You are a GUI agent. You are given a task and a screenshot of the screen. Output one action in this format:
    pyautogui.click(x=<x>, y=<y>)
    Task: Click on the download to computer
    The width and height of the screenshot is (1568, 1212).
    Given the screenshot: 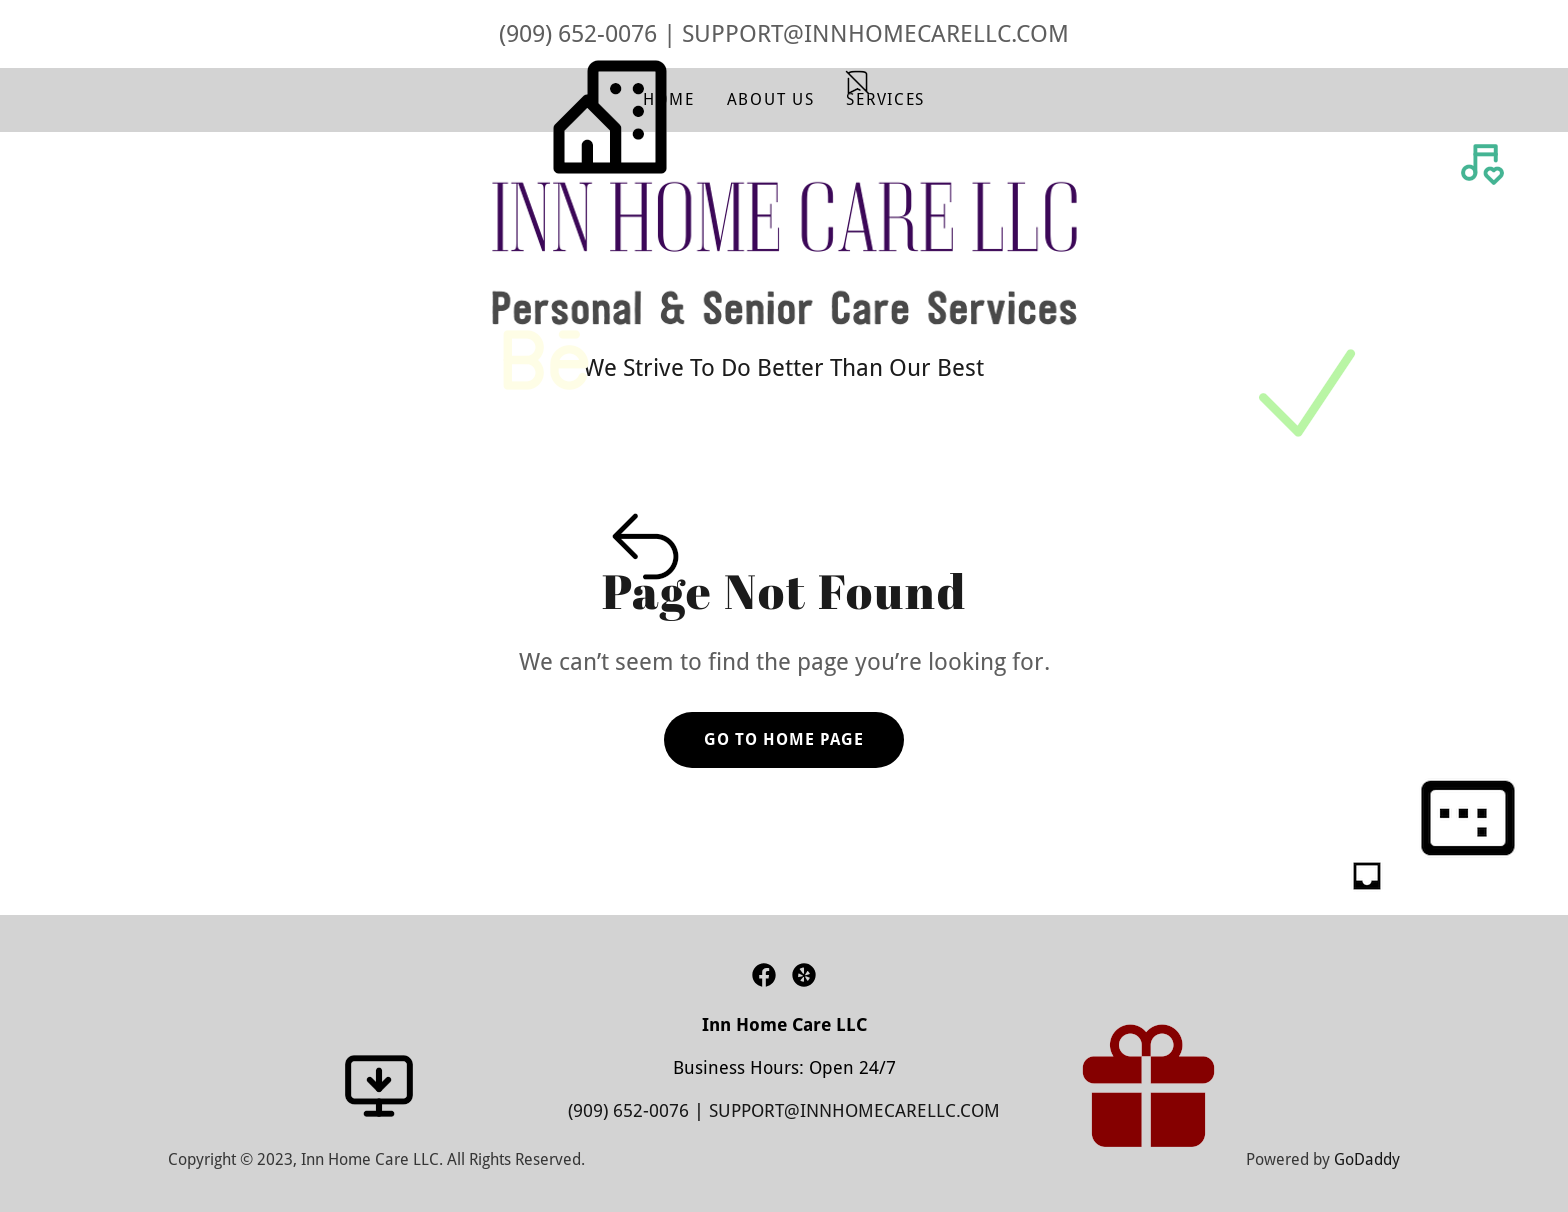 What is the action you would take?
    pyautogui.click(x=379, y=1086)
    